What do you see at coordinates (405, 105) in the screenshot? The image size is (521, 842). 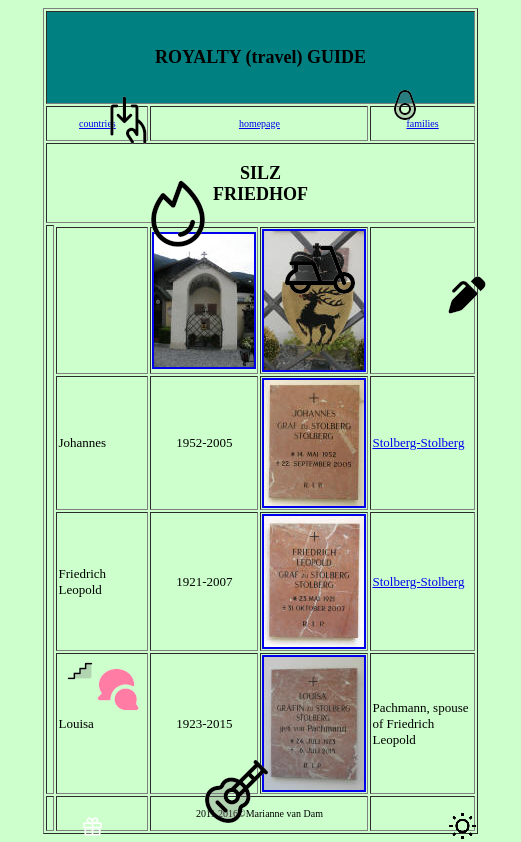 I see `indicates healthy or vegetarian food options` at bounding box center [405, 105].